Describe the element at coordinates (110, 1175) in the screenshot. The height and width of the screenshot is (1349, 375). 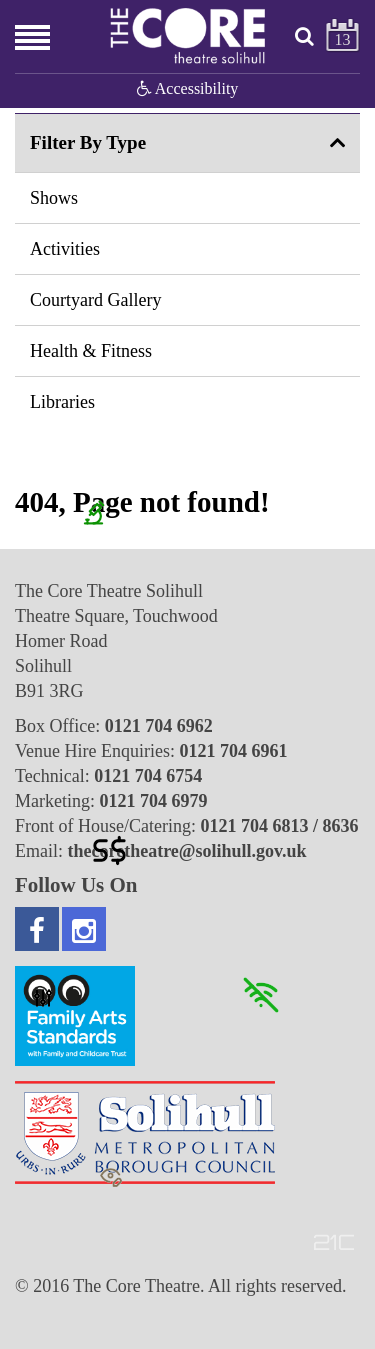
I see `edit visibility settings` at that location.